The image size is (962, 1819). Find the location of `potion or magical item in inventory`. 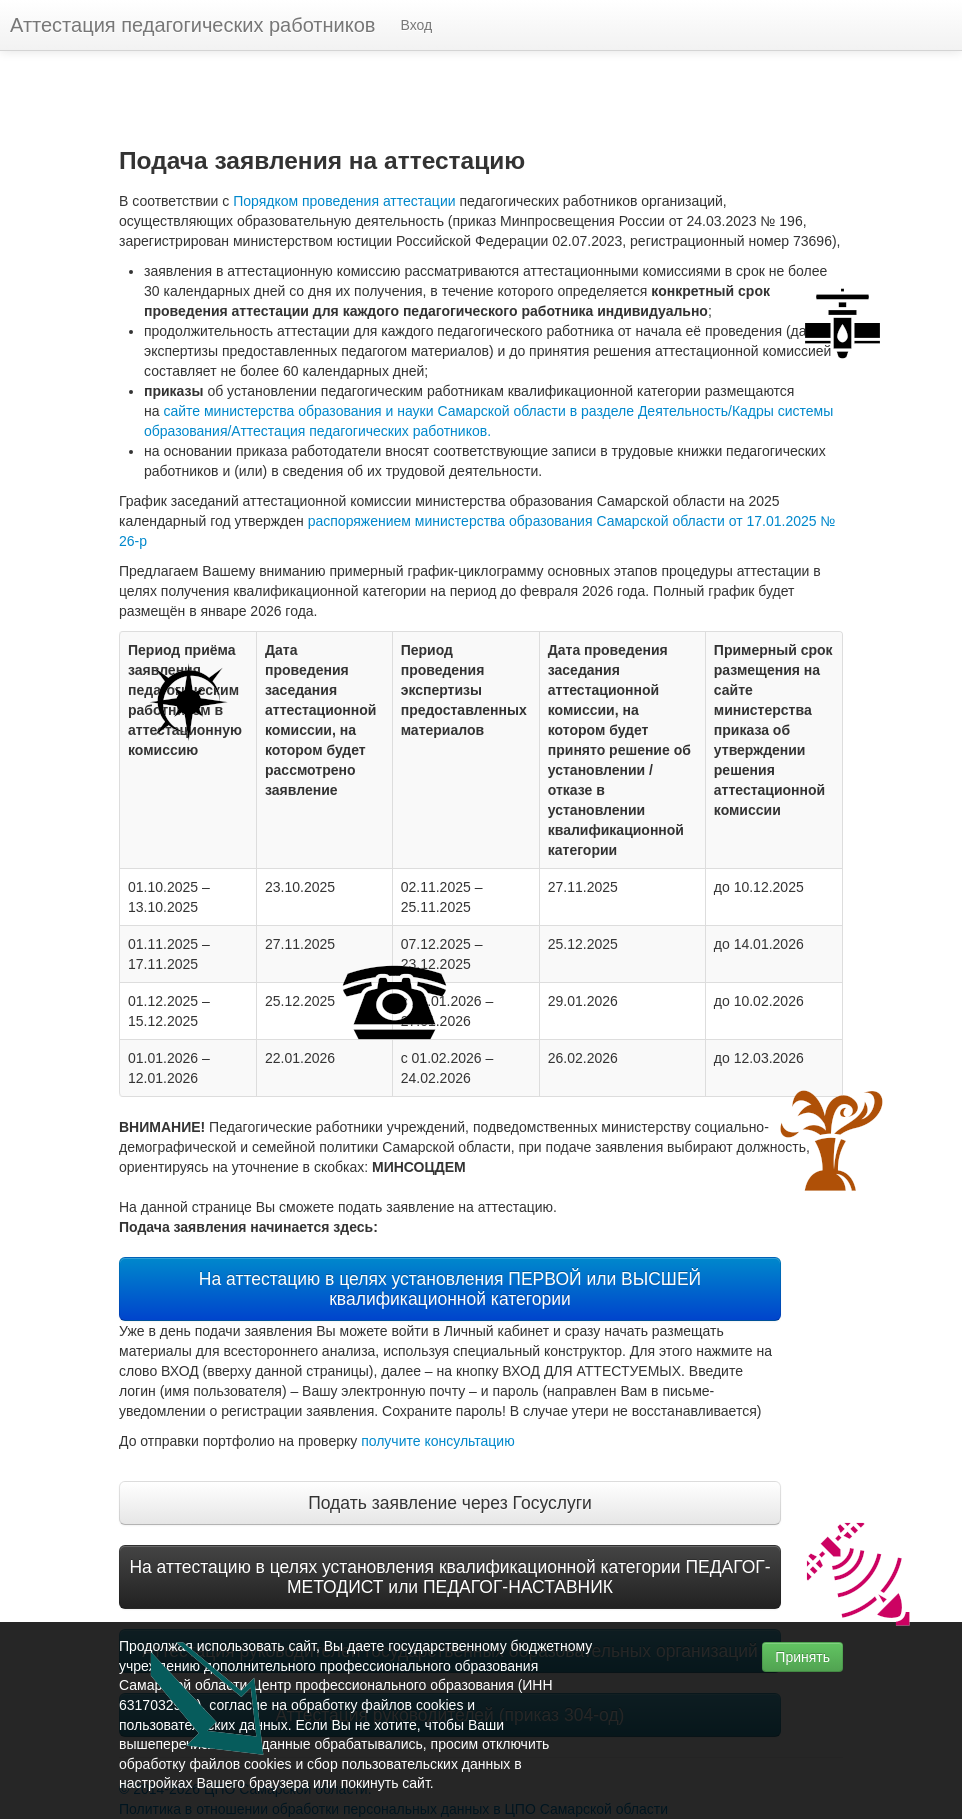

potion or magical item in inventory is located at coordinates (831, 1140).